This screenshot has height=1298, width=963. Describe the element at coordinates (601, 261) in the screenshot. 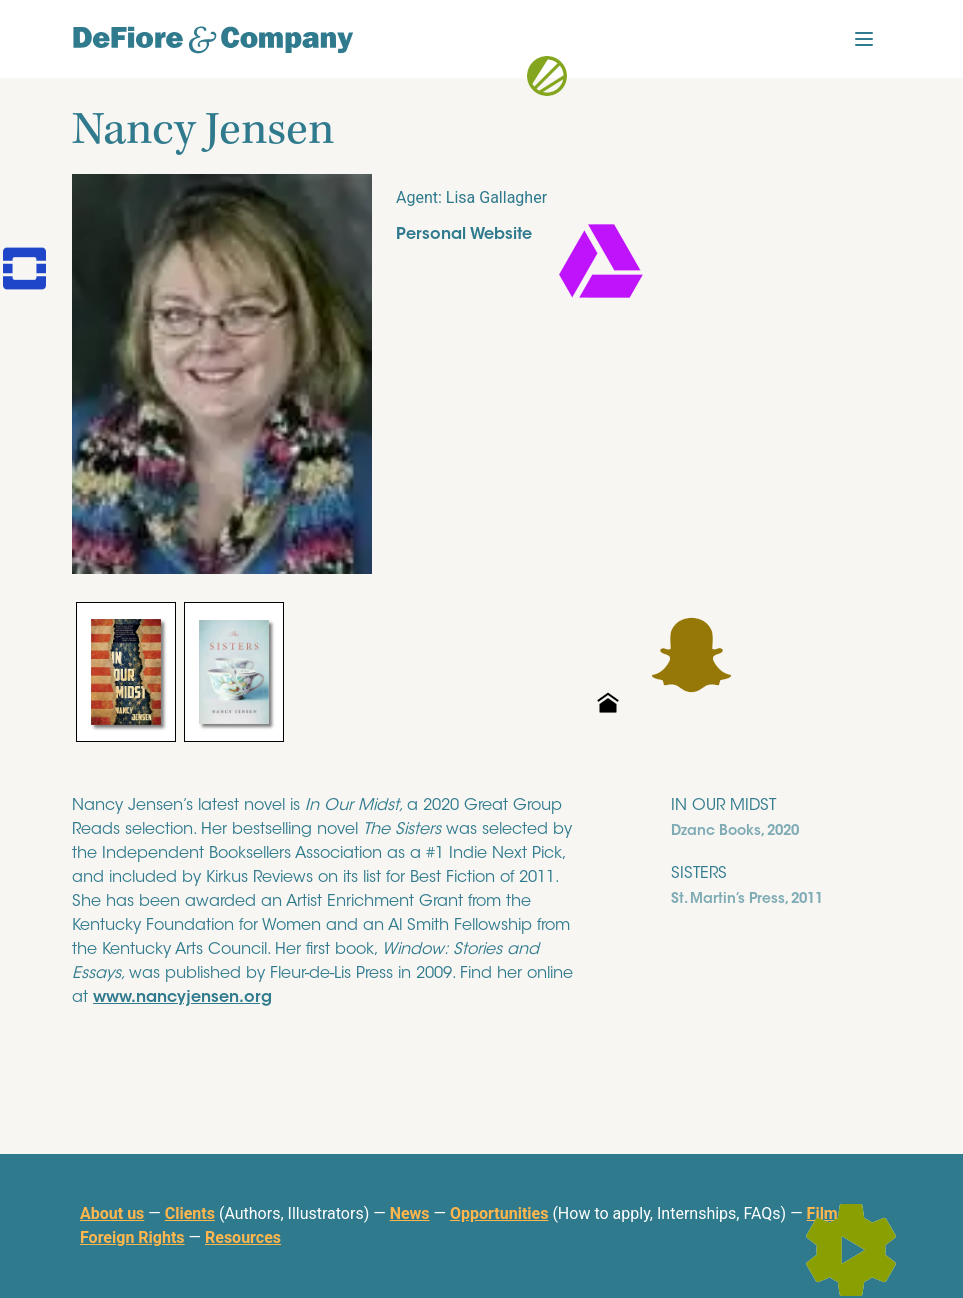

I see `open Google Drive` at that location.